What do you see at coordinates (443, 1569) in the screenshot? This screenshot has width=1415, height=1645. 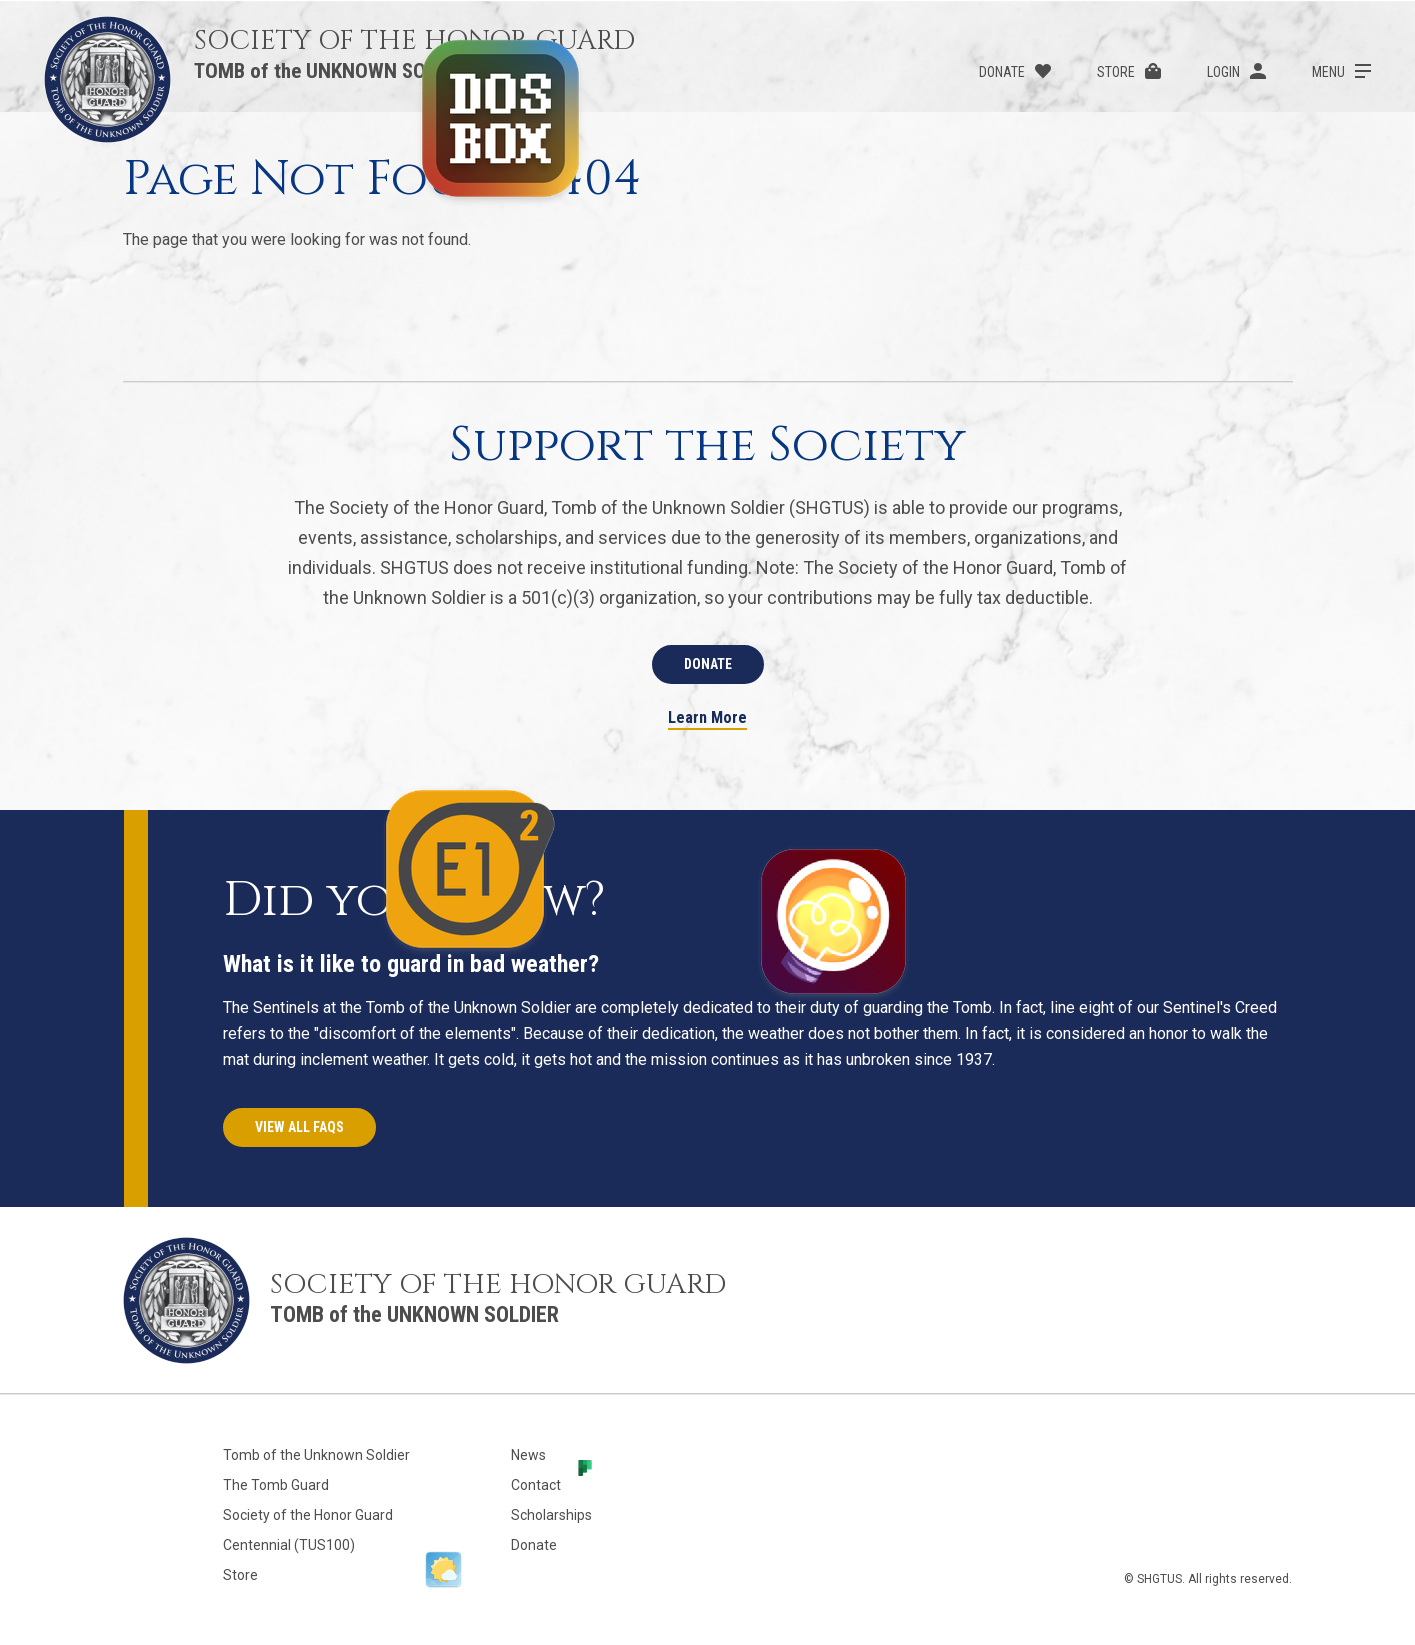 I see `open the weather app` at bounding box center [443, 1569].